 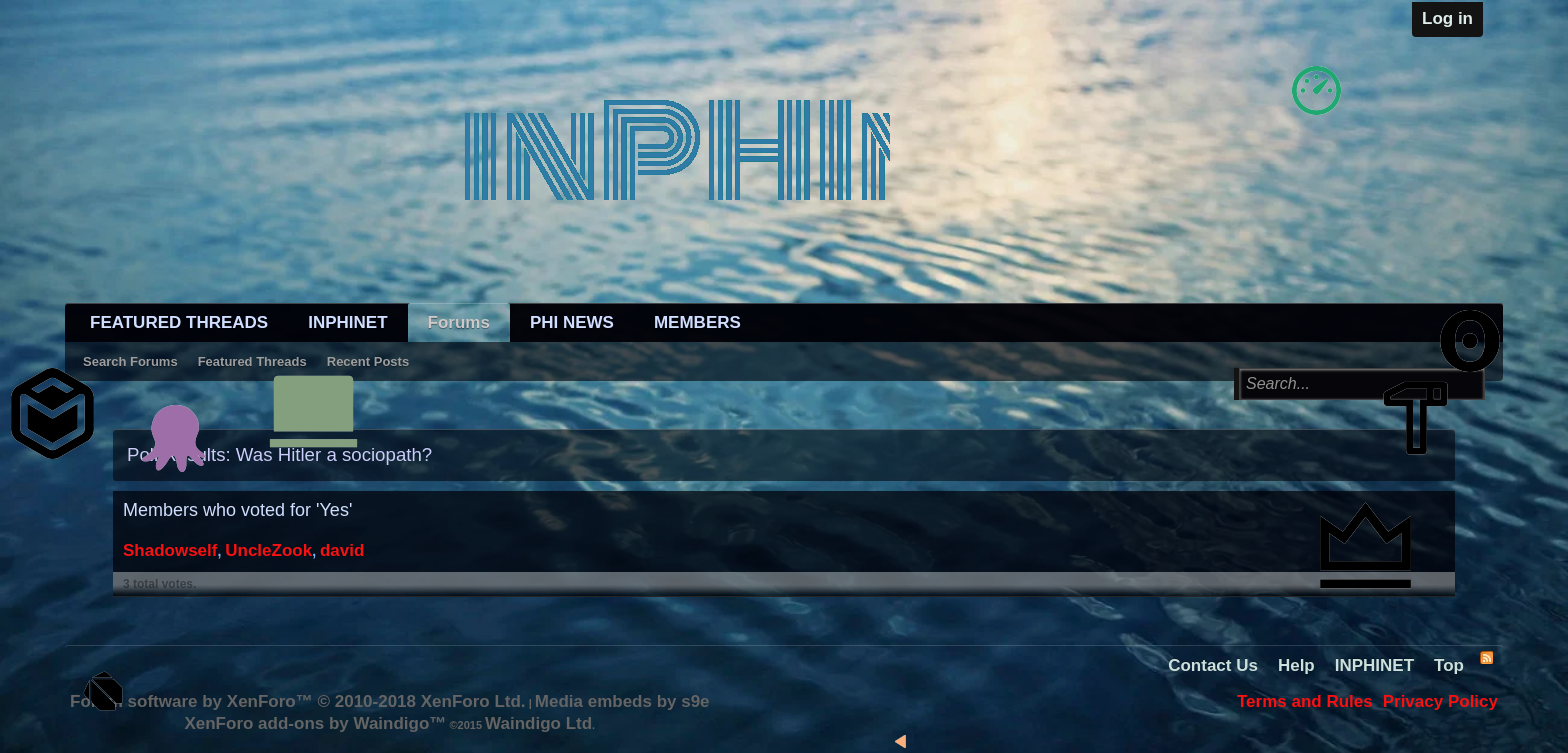 I want to click on view device information for macbook, so click(x=313, y=411).